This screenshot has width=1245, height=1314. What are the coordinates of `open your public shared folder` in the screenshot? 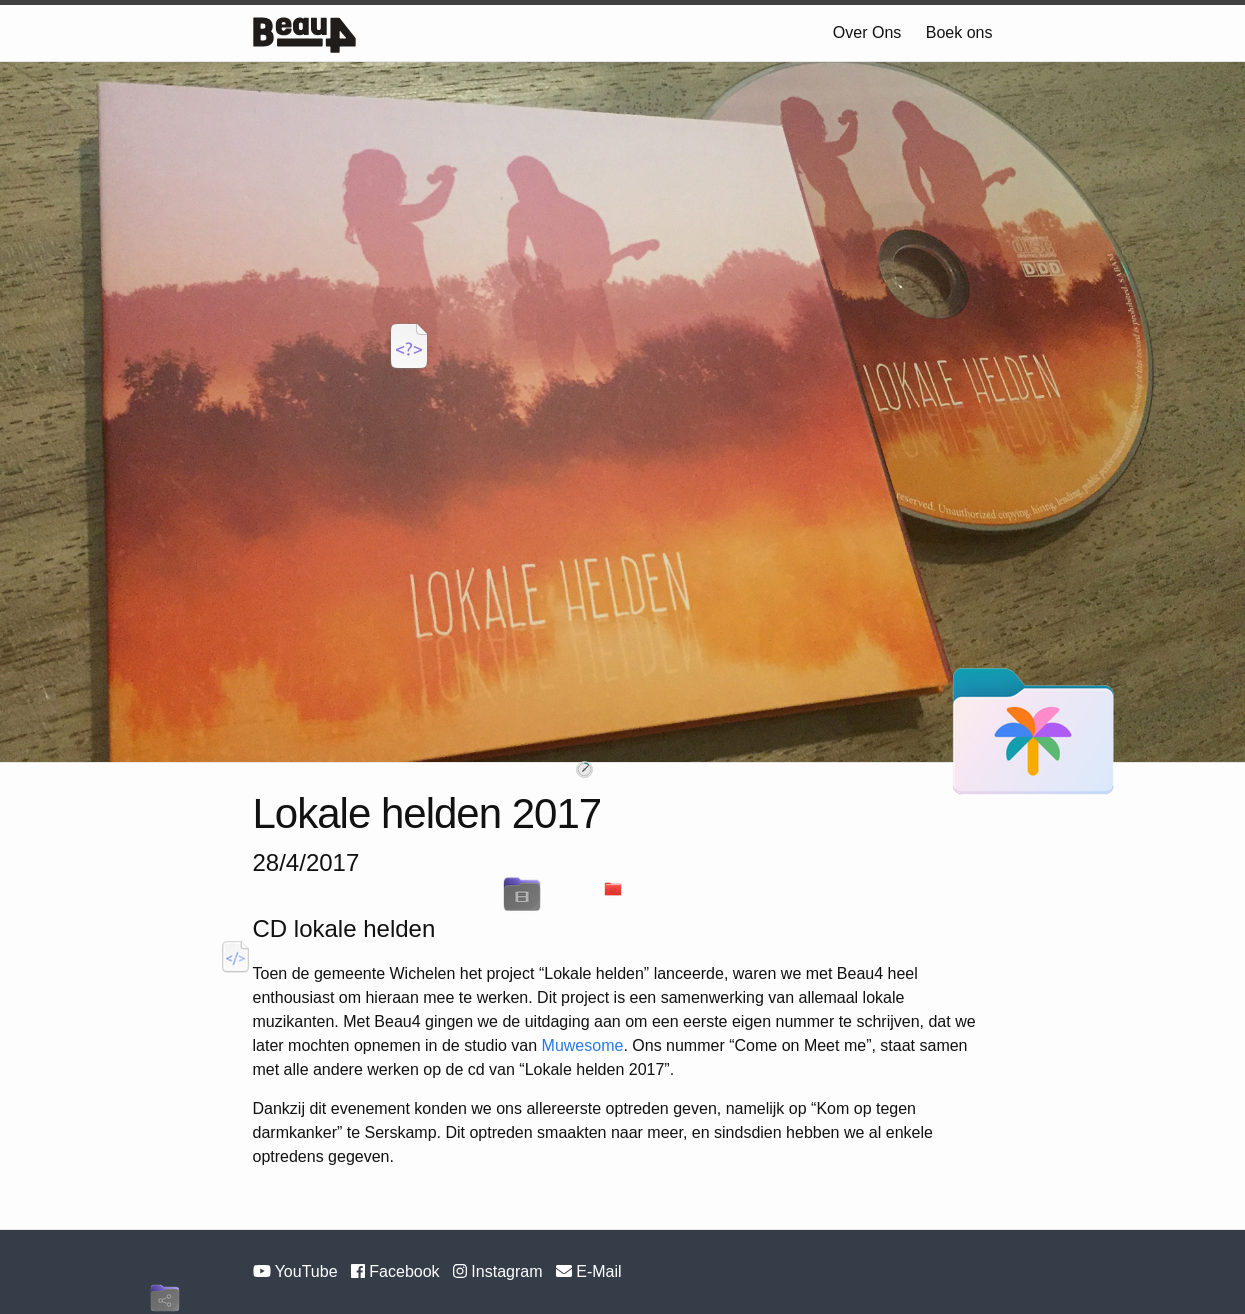 It's located at (165, 1298).